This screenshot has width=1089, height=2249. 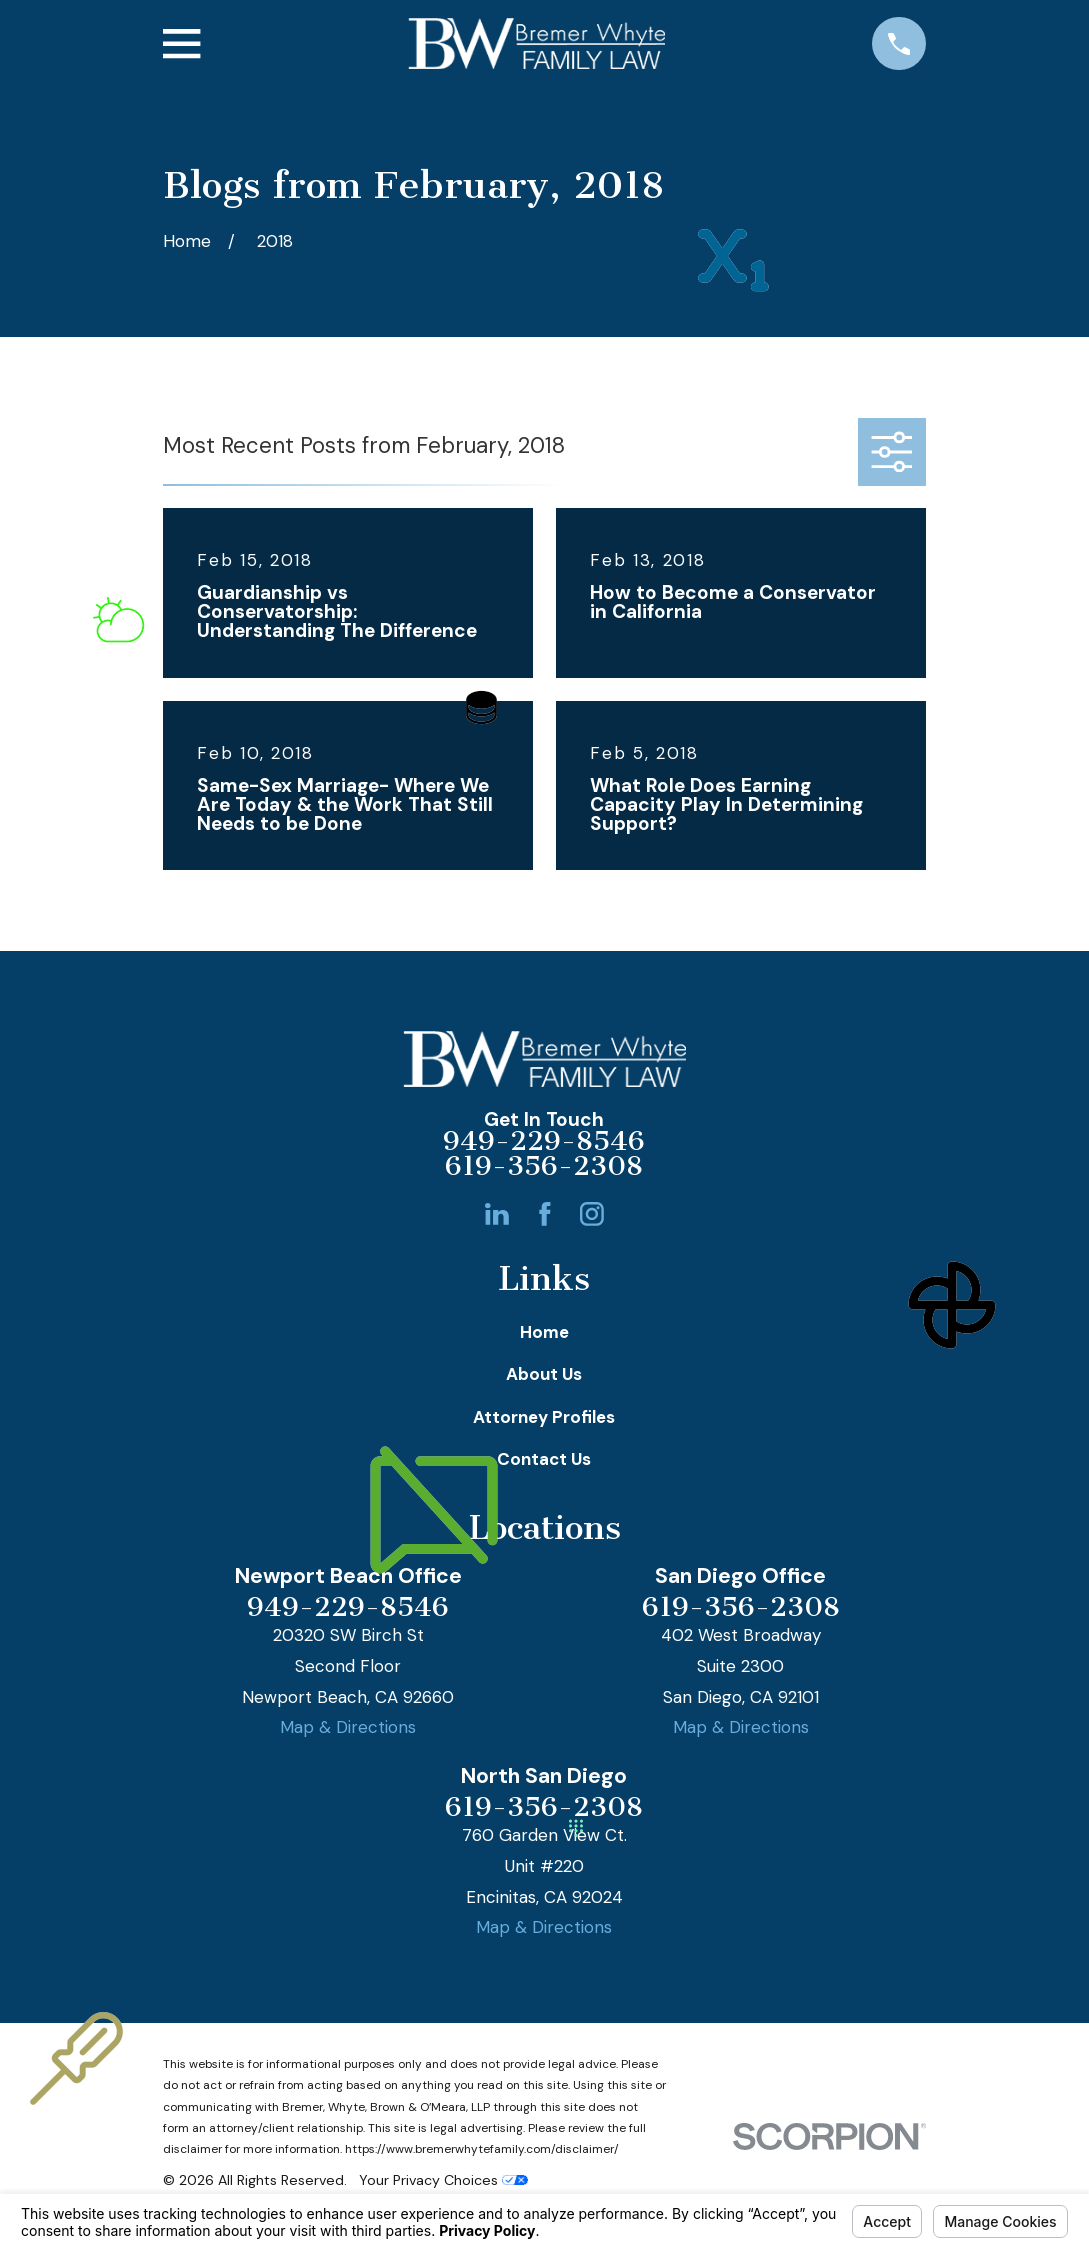 I want to click on mute or disable chat notifications, so click(x=434, y=1505).